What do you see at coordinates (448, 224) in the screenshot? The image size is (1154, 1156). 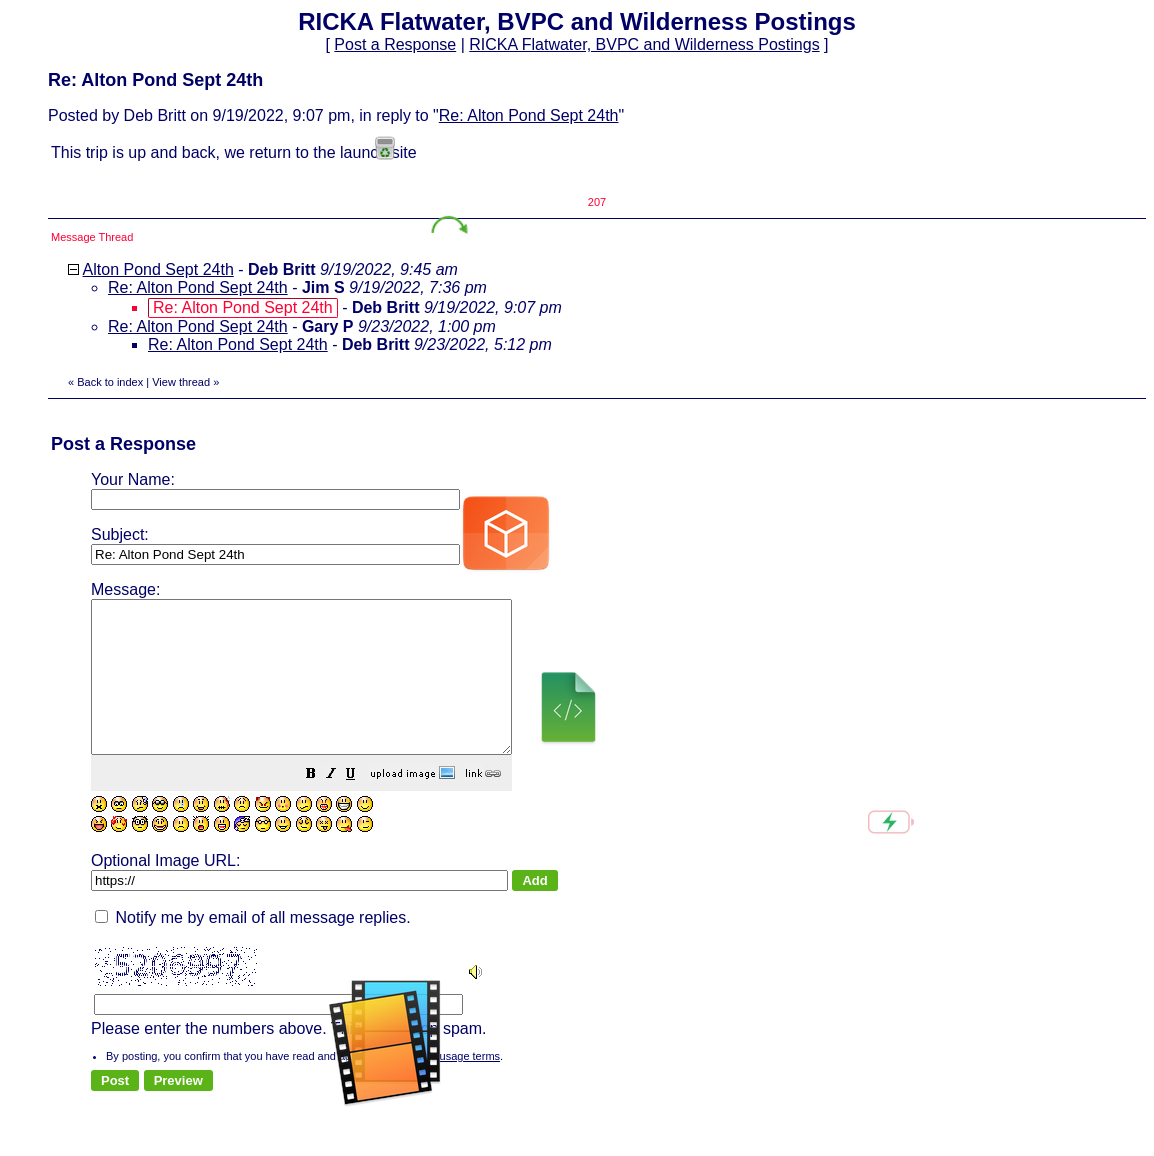 I see `redo the last undone action` at bounding box center [448, 224].